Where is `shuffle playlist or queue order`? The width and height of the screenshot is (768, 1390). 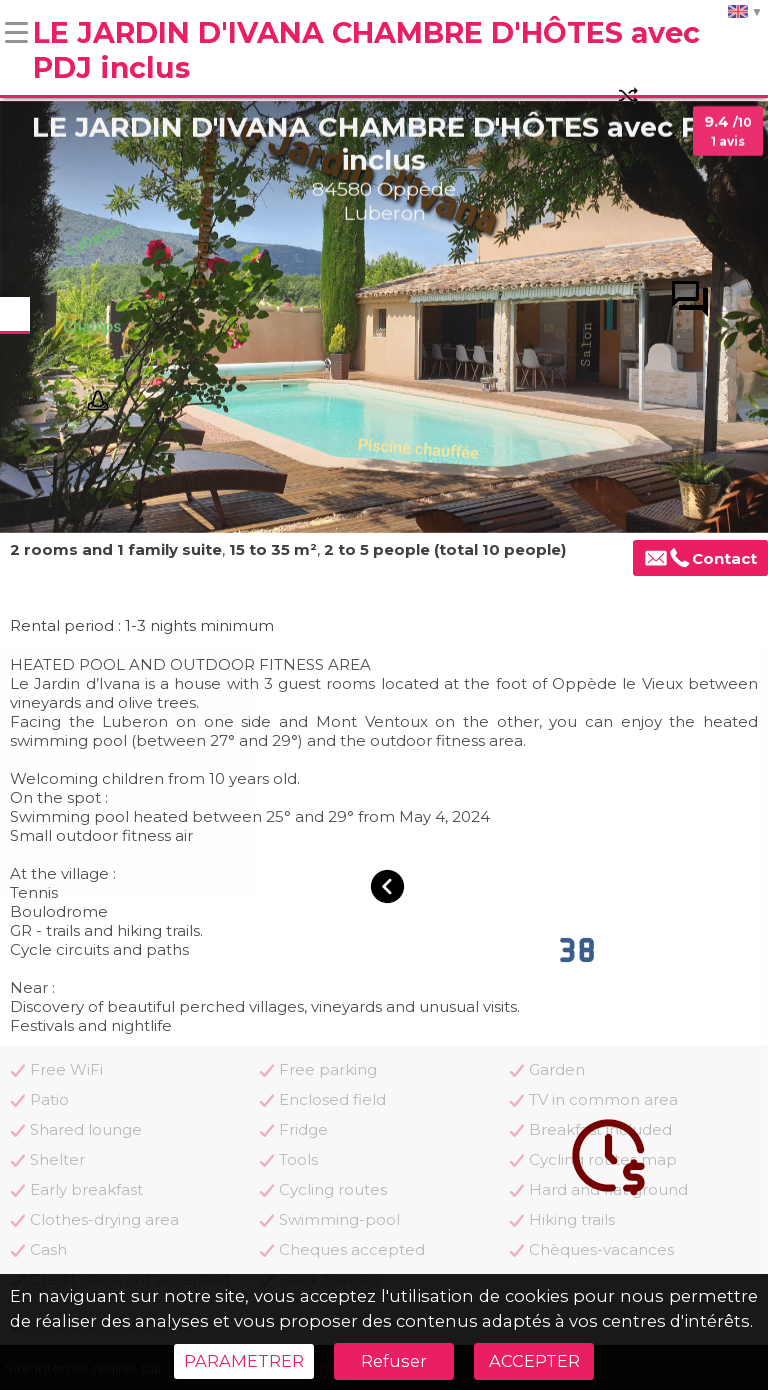
shuffle playlist or queue order is located at coordinates (628, 95).